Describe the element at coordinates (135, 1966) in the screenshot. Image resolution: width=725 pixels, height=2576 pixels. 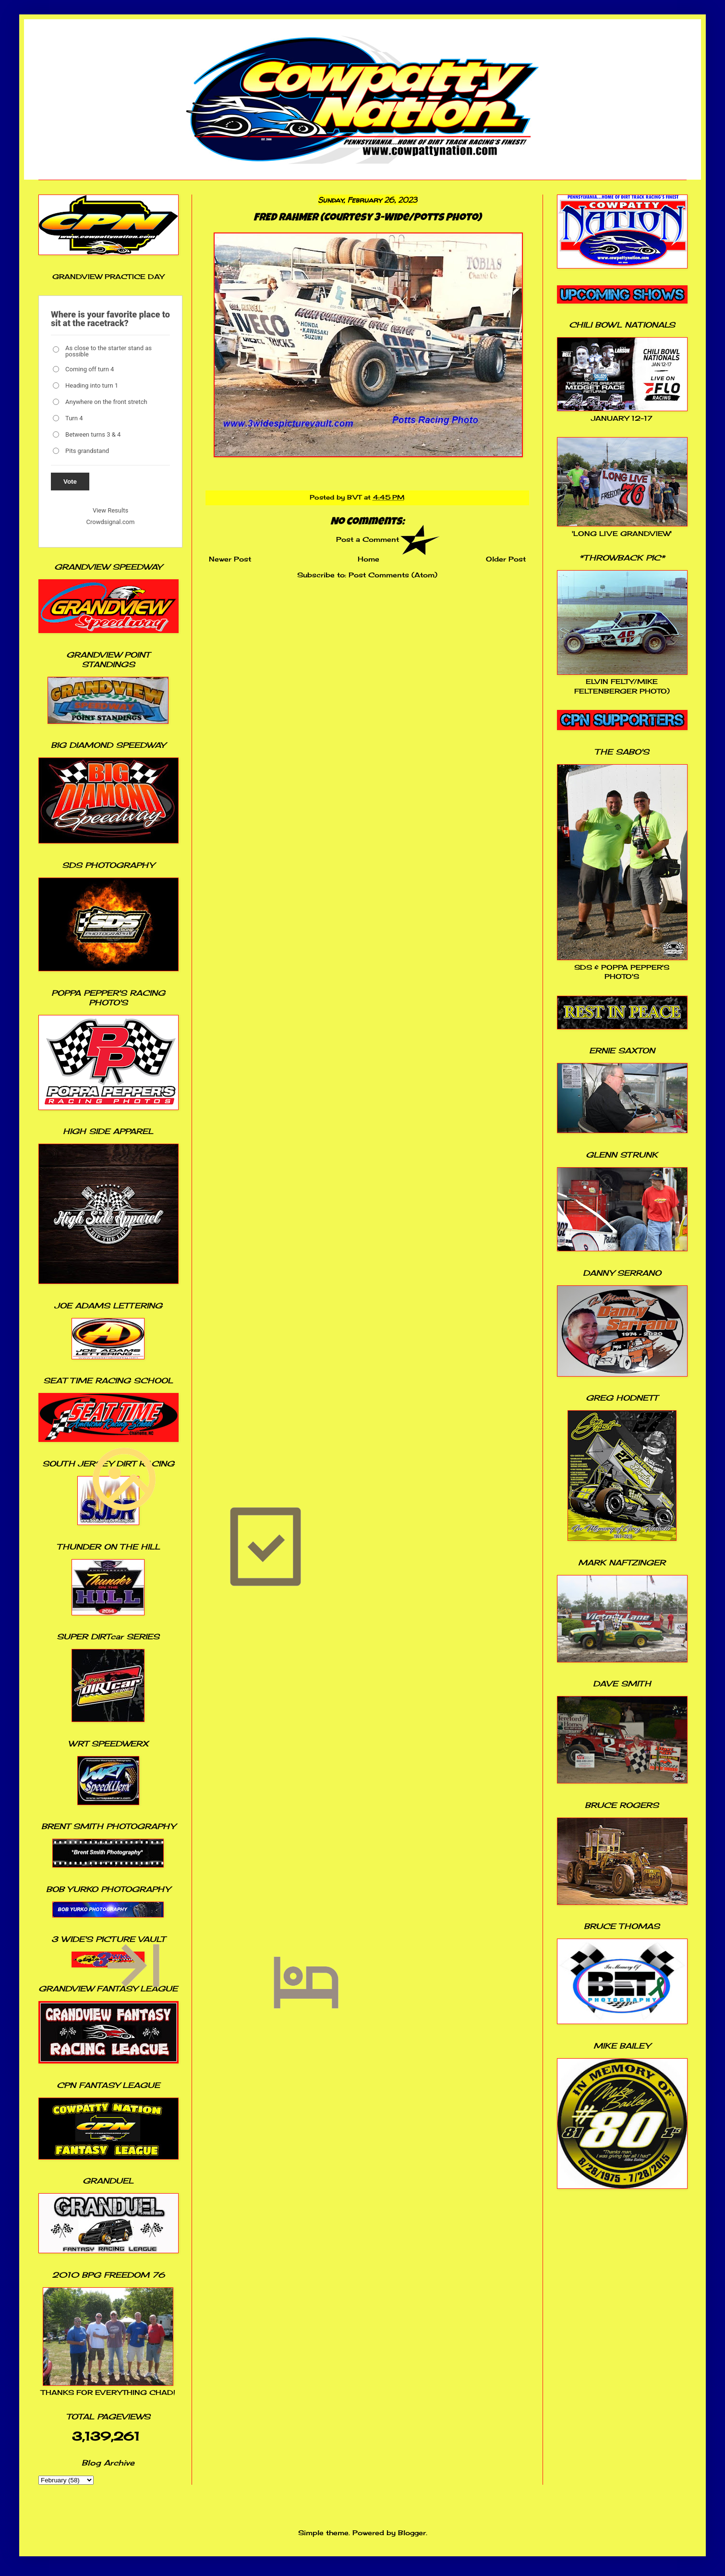
I see `collapse panel to the right` at that location.